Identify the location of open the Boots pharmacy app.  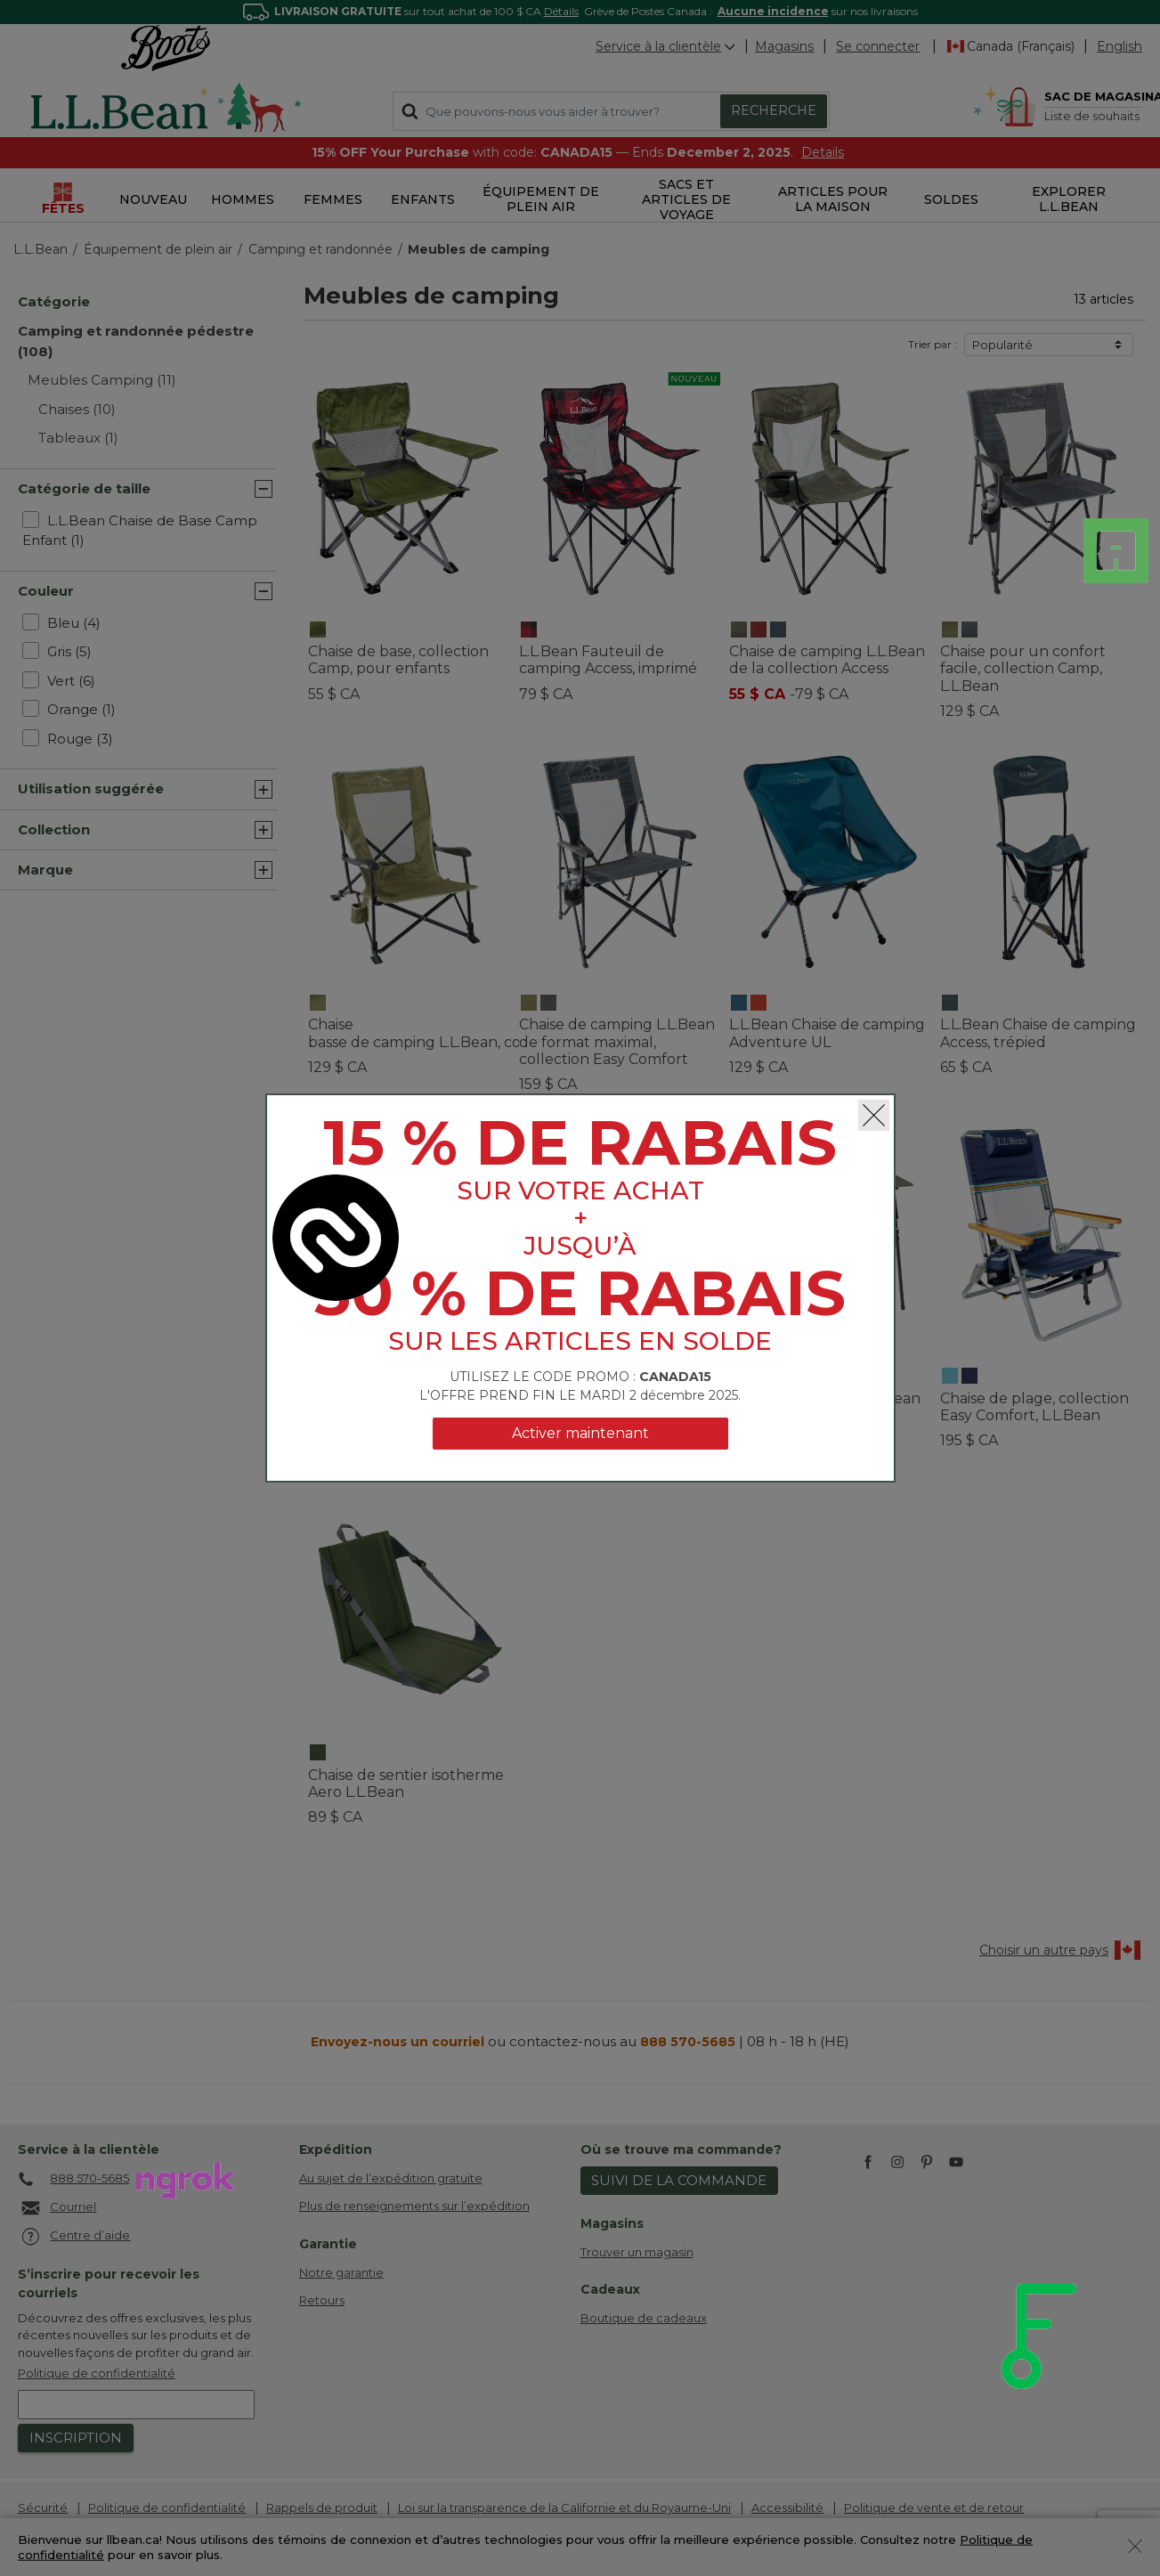
(166, 48).